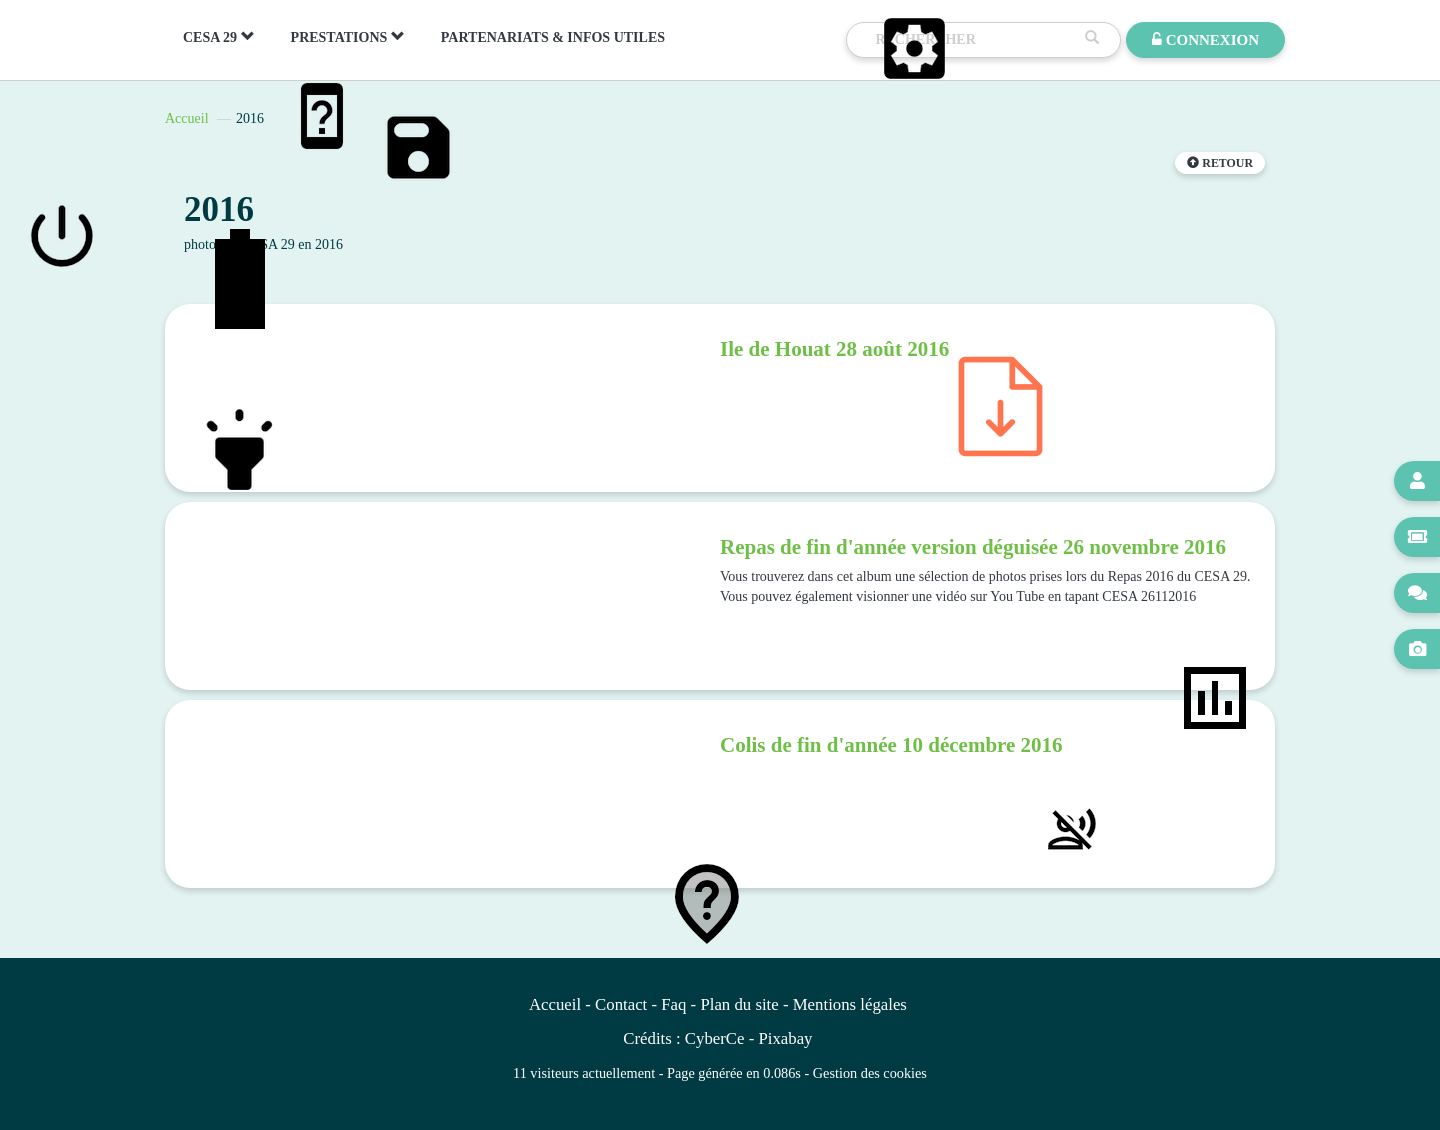 The image size is (1440, 1130). Describe the element at coordinates (62, 236) in the screenshot. I see `power on or off the device` at that location.